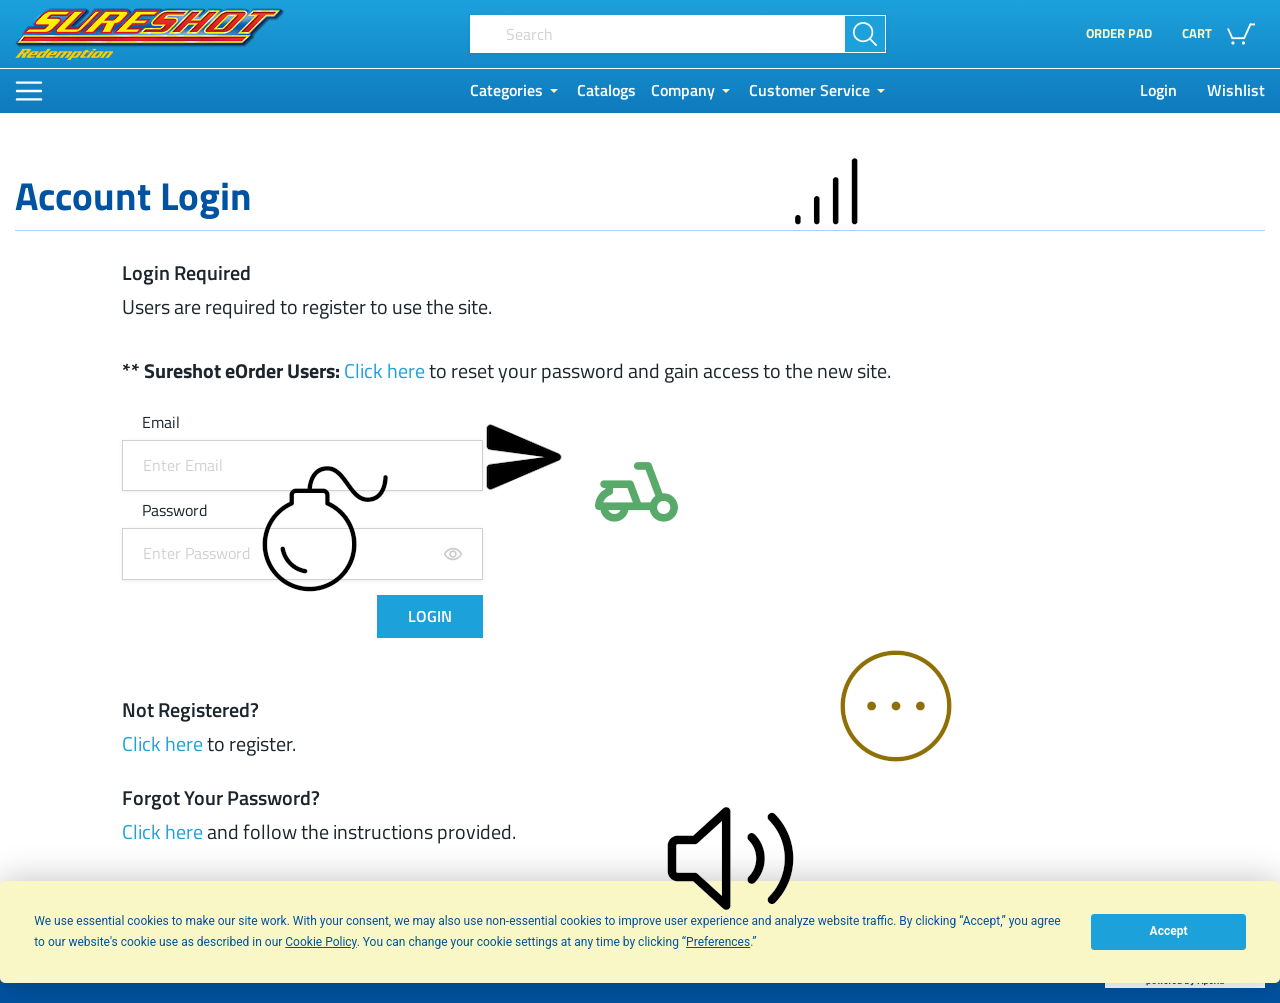  What do you see at coordinates (636, 494) in the screenshot?
I see `select moped or scooter delivery option` at bounding box center [636, 494].